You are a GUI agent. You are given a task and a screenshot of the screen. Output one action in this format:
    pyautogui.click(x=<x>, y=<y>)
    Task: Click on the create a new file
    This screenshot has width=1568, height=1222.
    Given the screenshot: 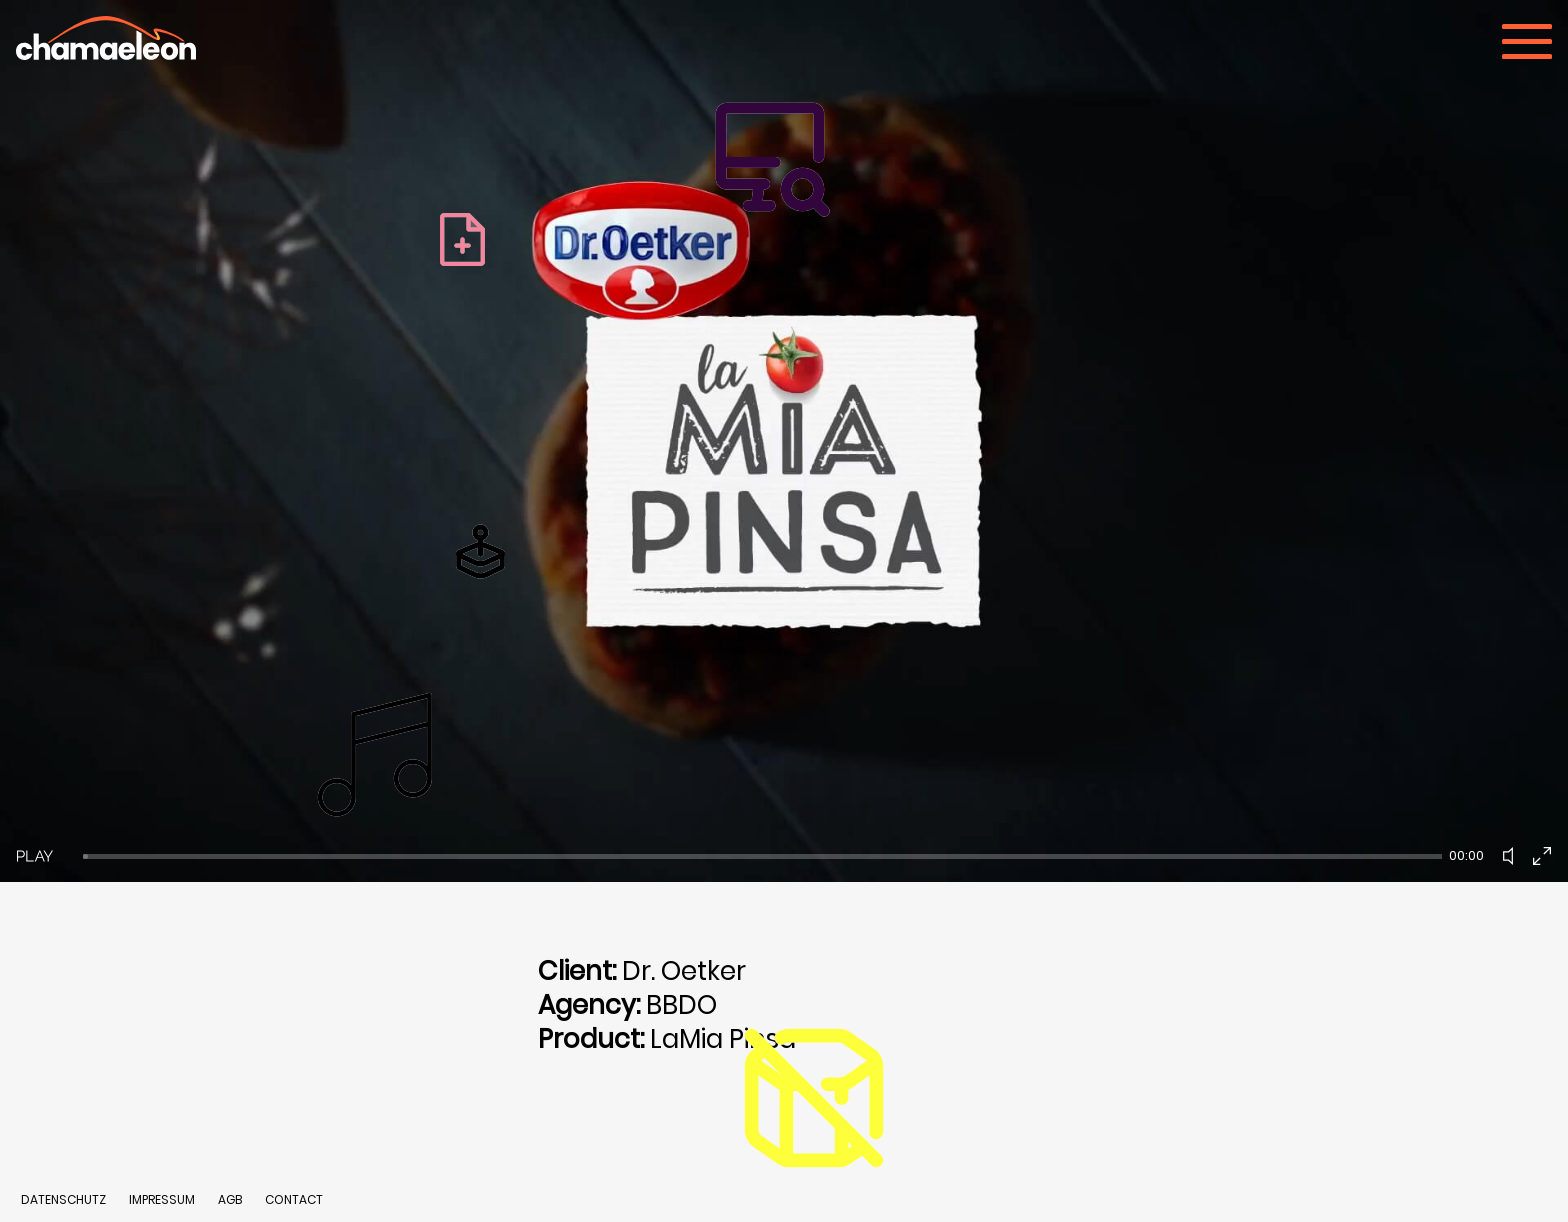 What is the action you would take?
    pyautogui.click(x=462, y=239)
    